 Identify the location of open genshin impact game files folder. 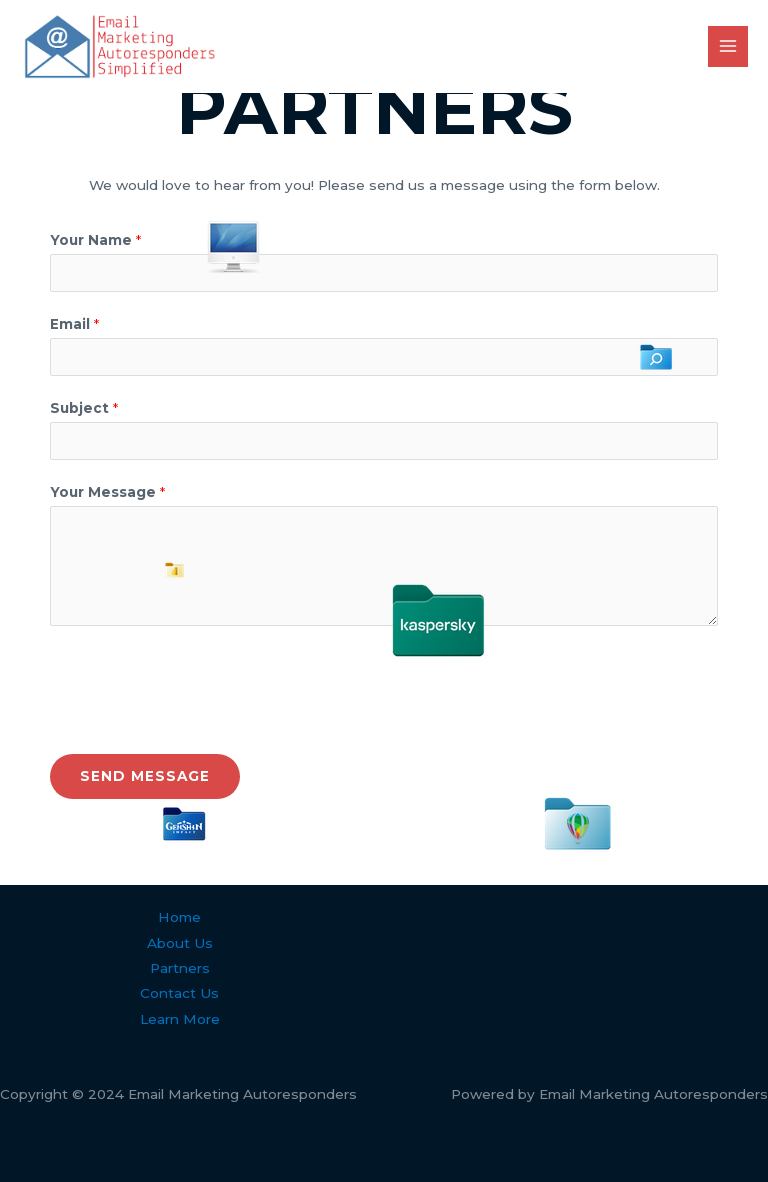
(184, 825).